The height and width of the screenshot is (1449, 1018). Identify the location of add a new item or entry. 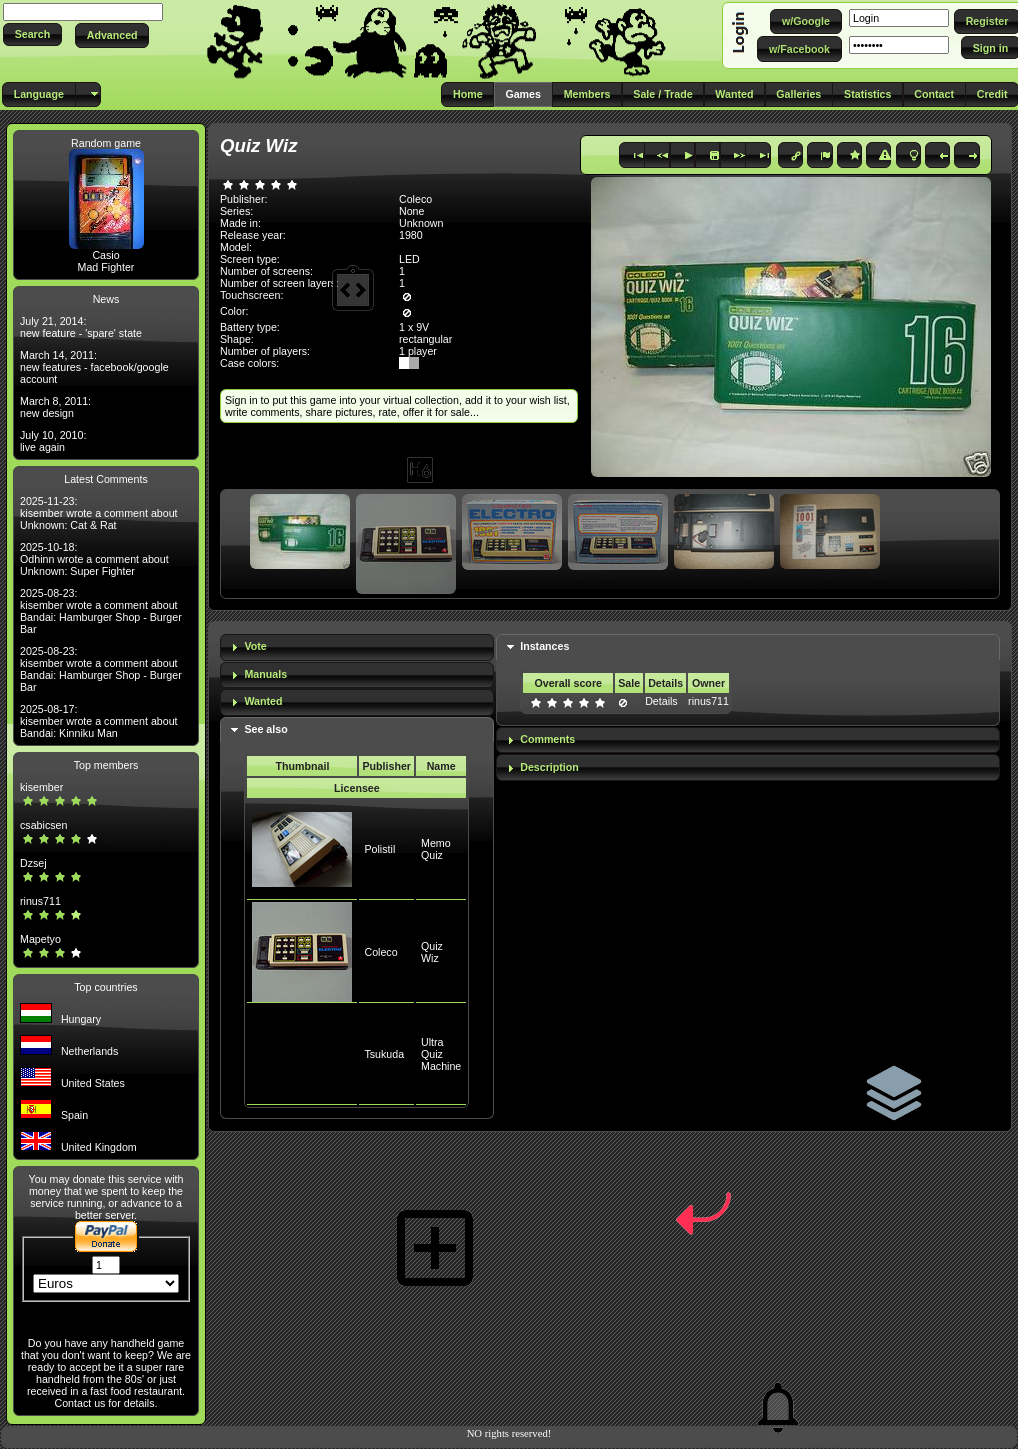
(435, 1248).